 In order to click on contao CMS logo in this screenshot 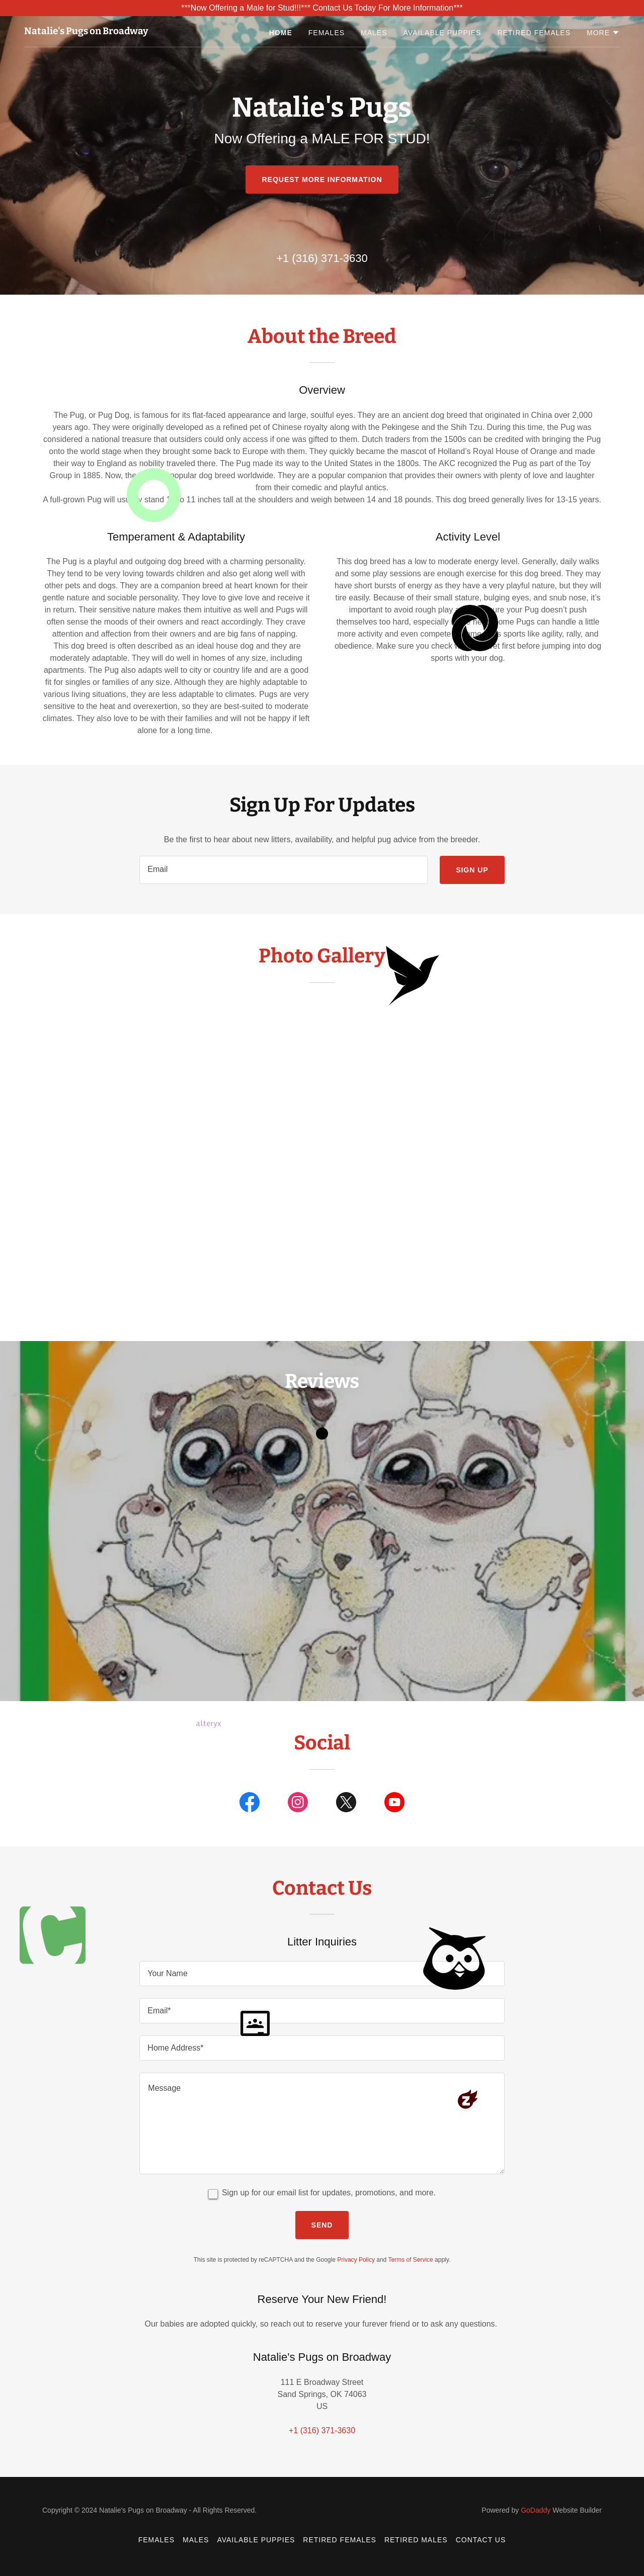, I will do `click(52, 1935)`.